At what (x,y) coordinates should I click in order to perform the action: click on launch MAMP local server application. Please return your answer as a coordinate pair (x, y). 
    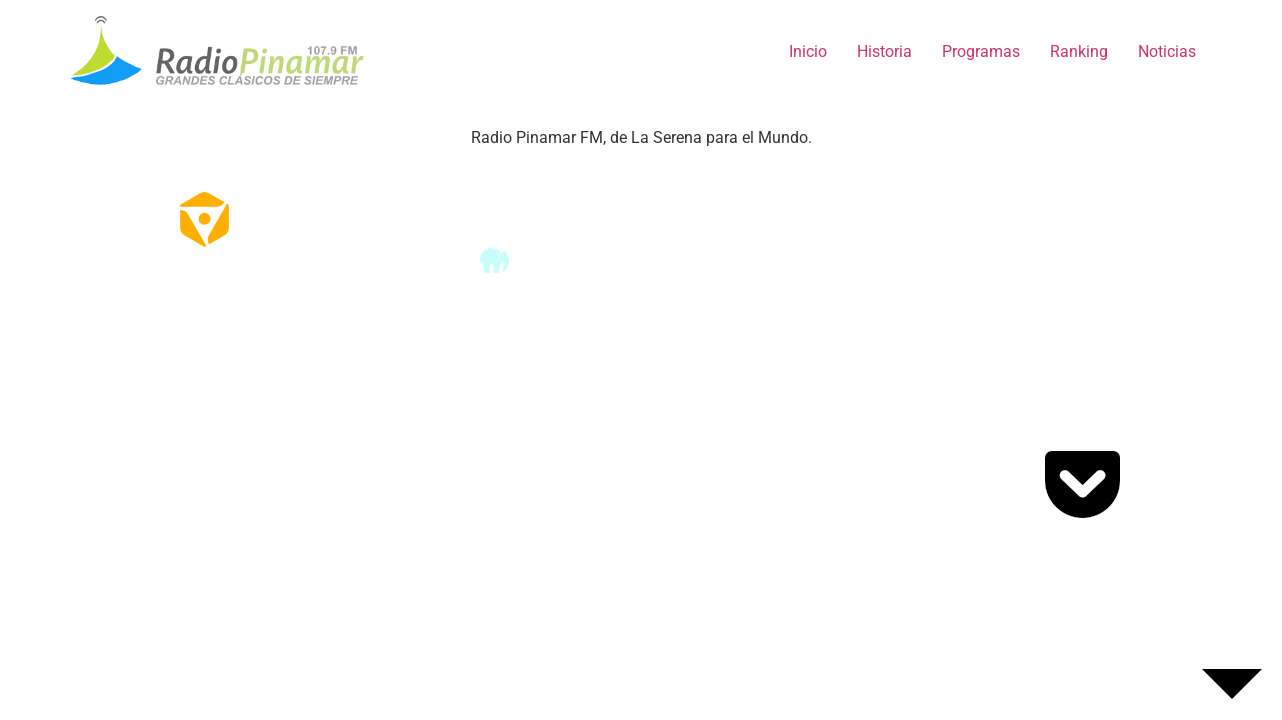
    Looking at the image, I should click on (494, 260).